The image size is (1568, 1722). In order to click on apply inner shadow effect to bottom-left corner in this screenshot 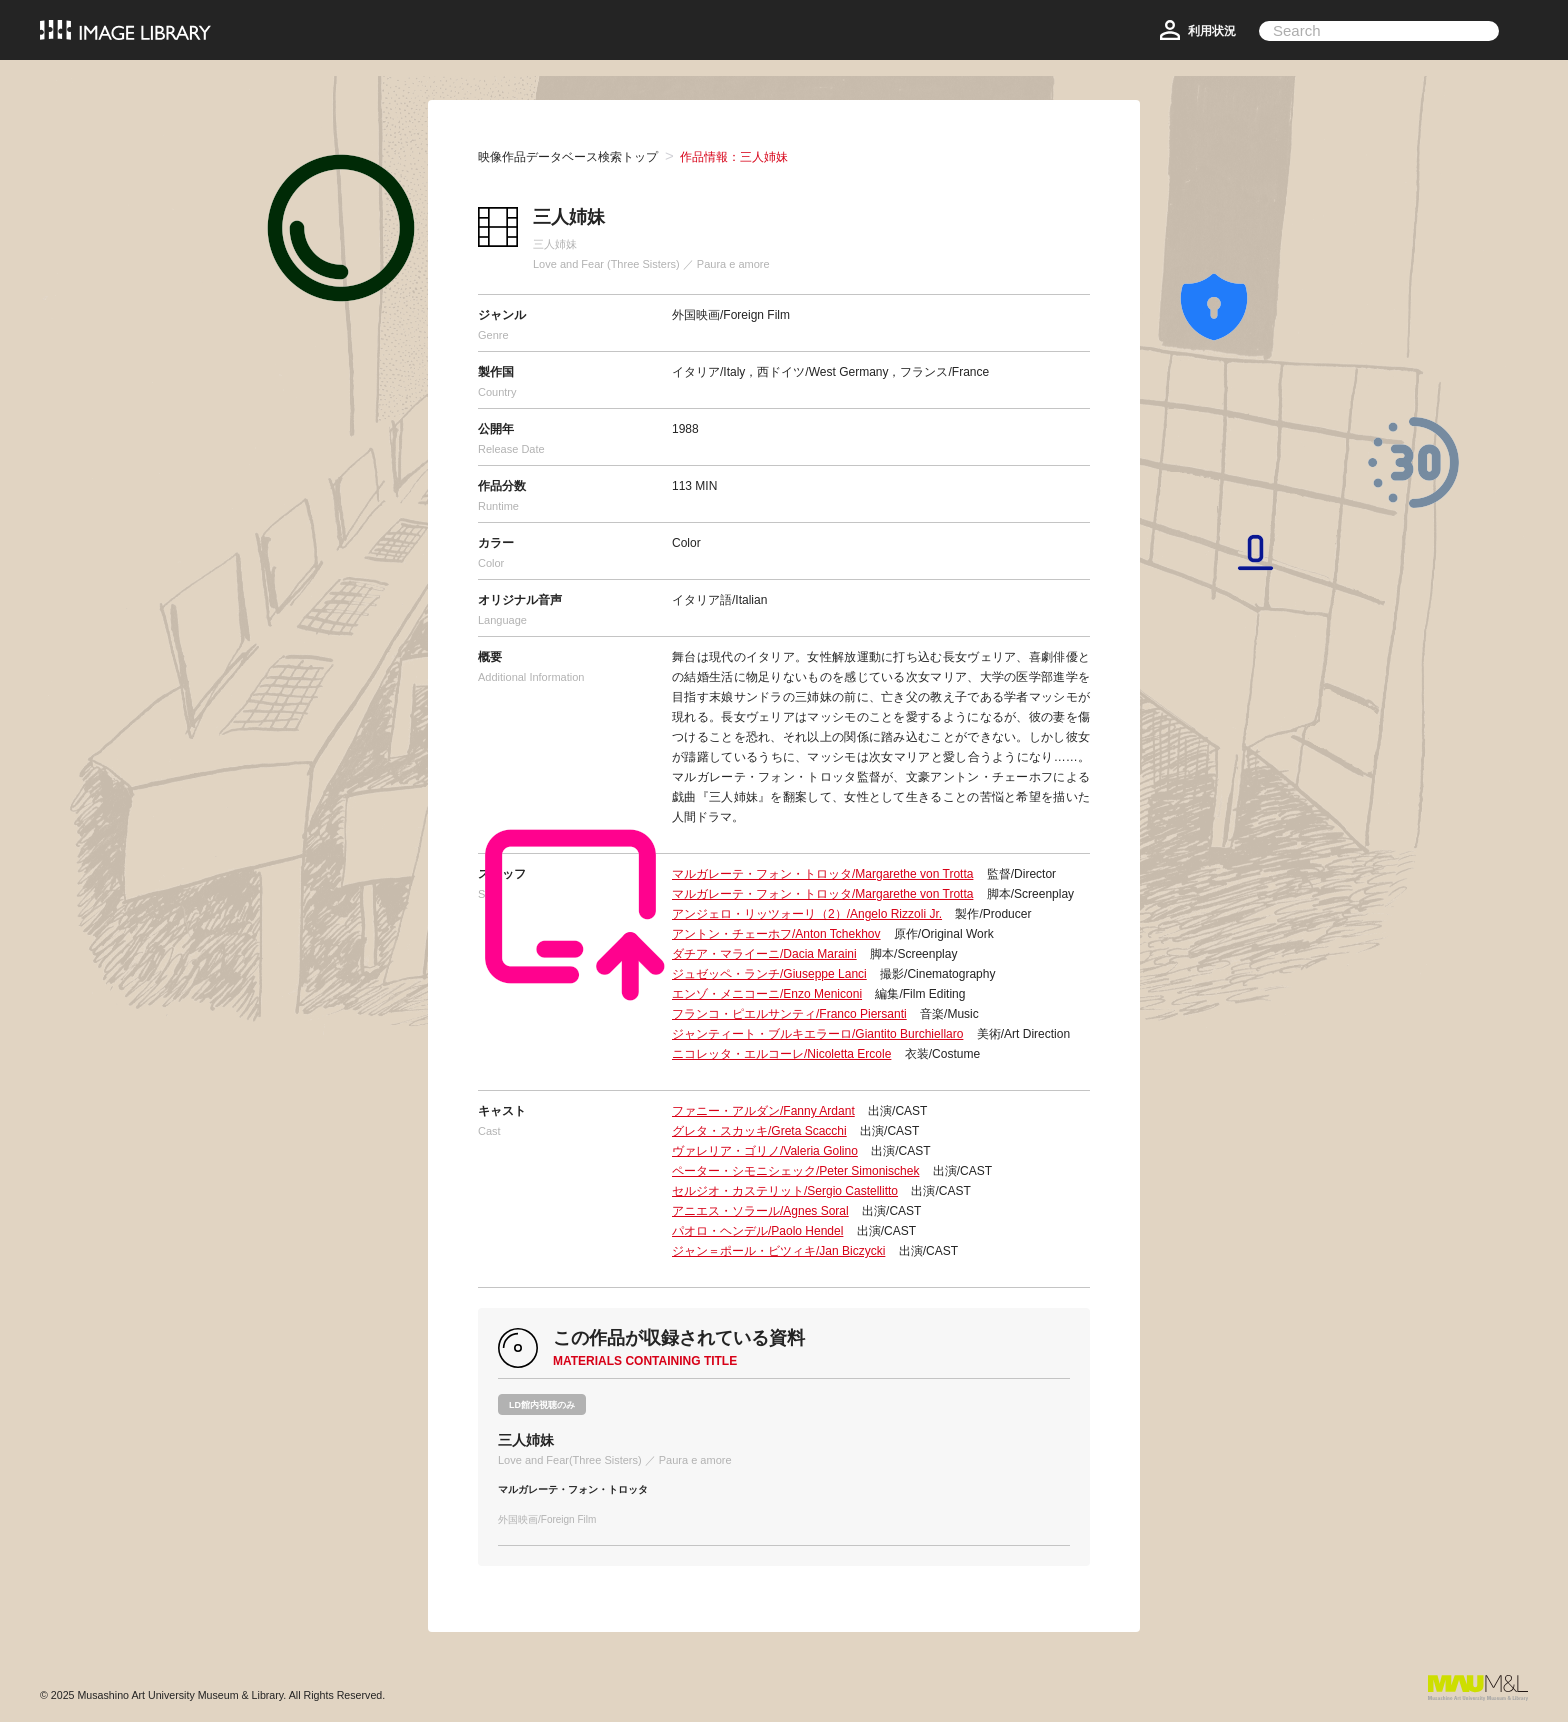, I will do `click(341, 228)`.